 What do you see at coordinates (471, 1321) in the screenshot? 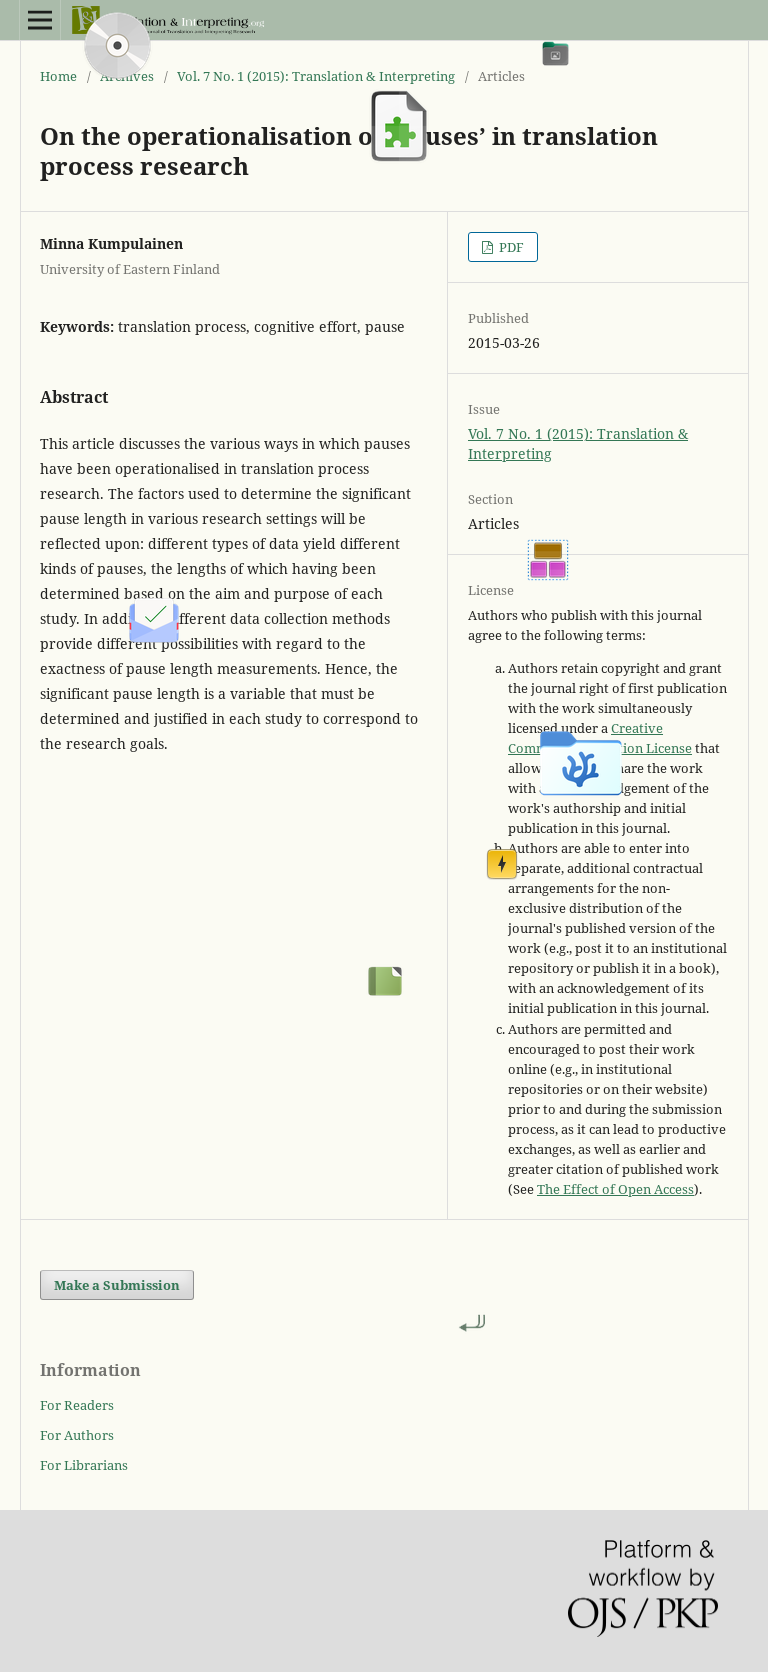
I see `reply to all recipients in an email thread` at bounding box center [471, 1321].